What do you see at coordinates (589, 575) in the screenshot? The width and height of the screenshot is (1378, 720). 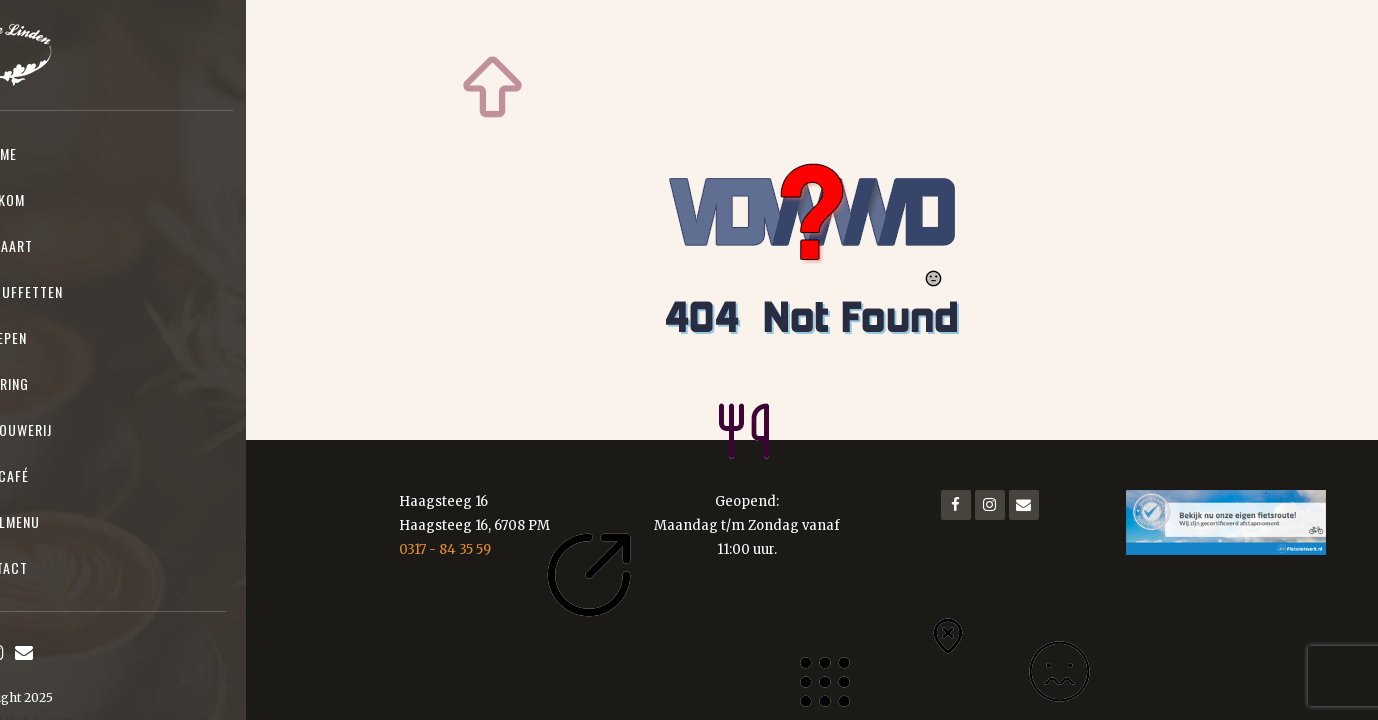 I see `open link in new tab or window` at bounding box center [589, 575].